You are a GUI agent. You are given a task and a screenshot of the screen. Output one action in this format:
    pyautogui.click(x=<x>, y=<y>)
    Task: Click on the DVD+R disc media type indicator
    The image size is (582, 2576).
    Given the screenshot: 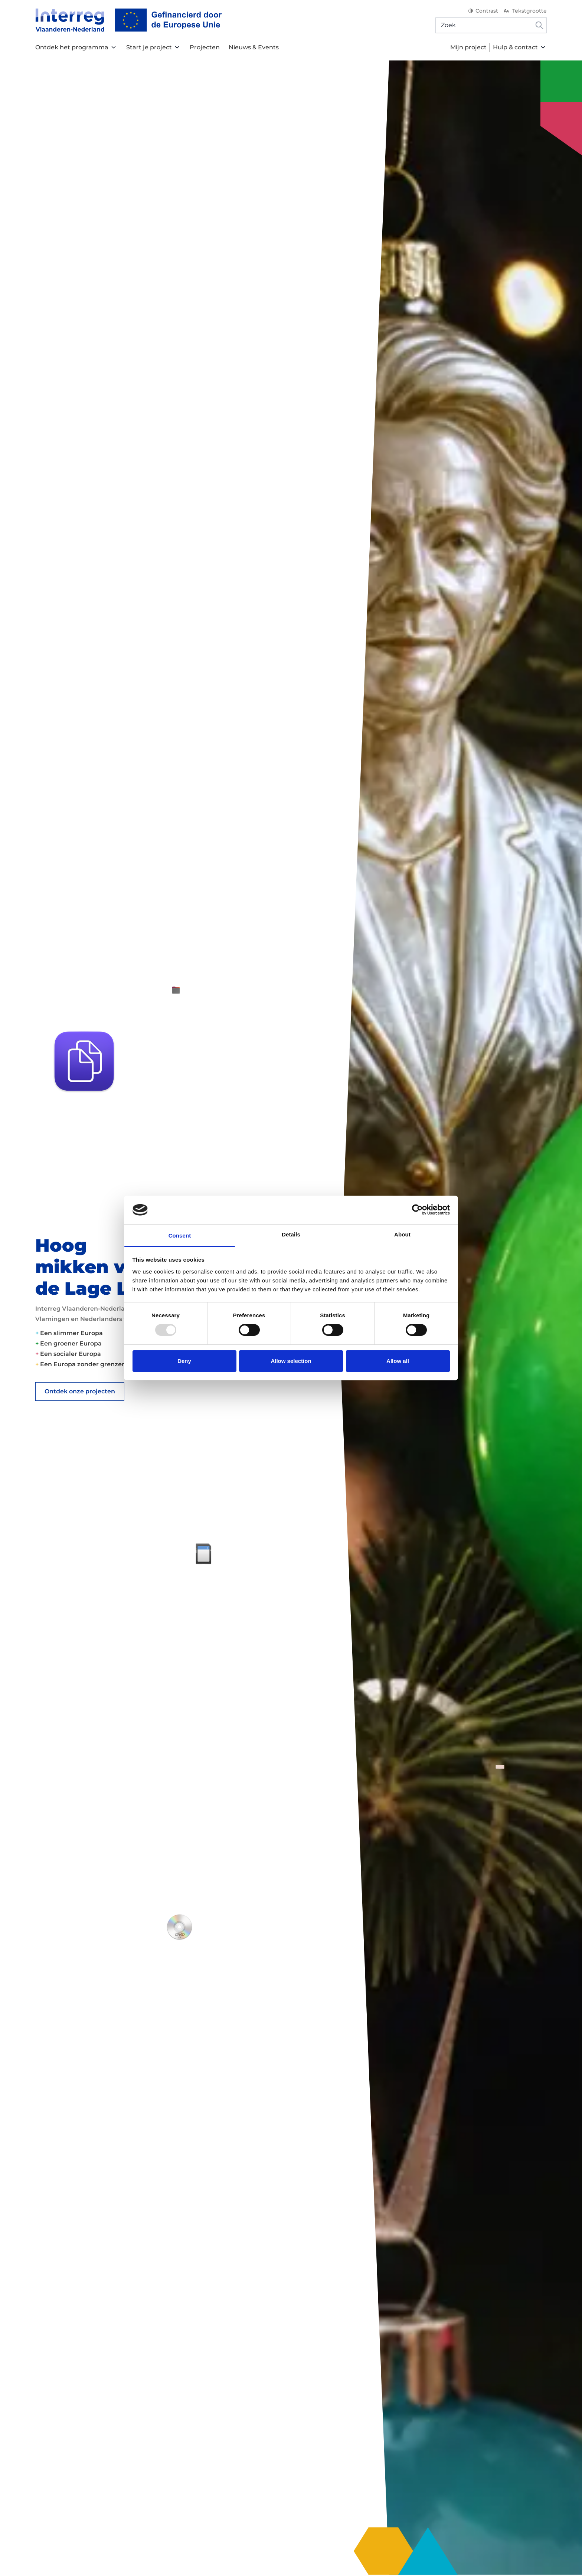 What is the action you would take?
    pyautogui.click(x=179, y=1927)
    